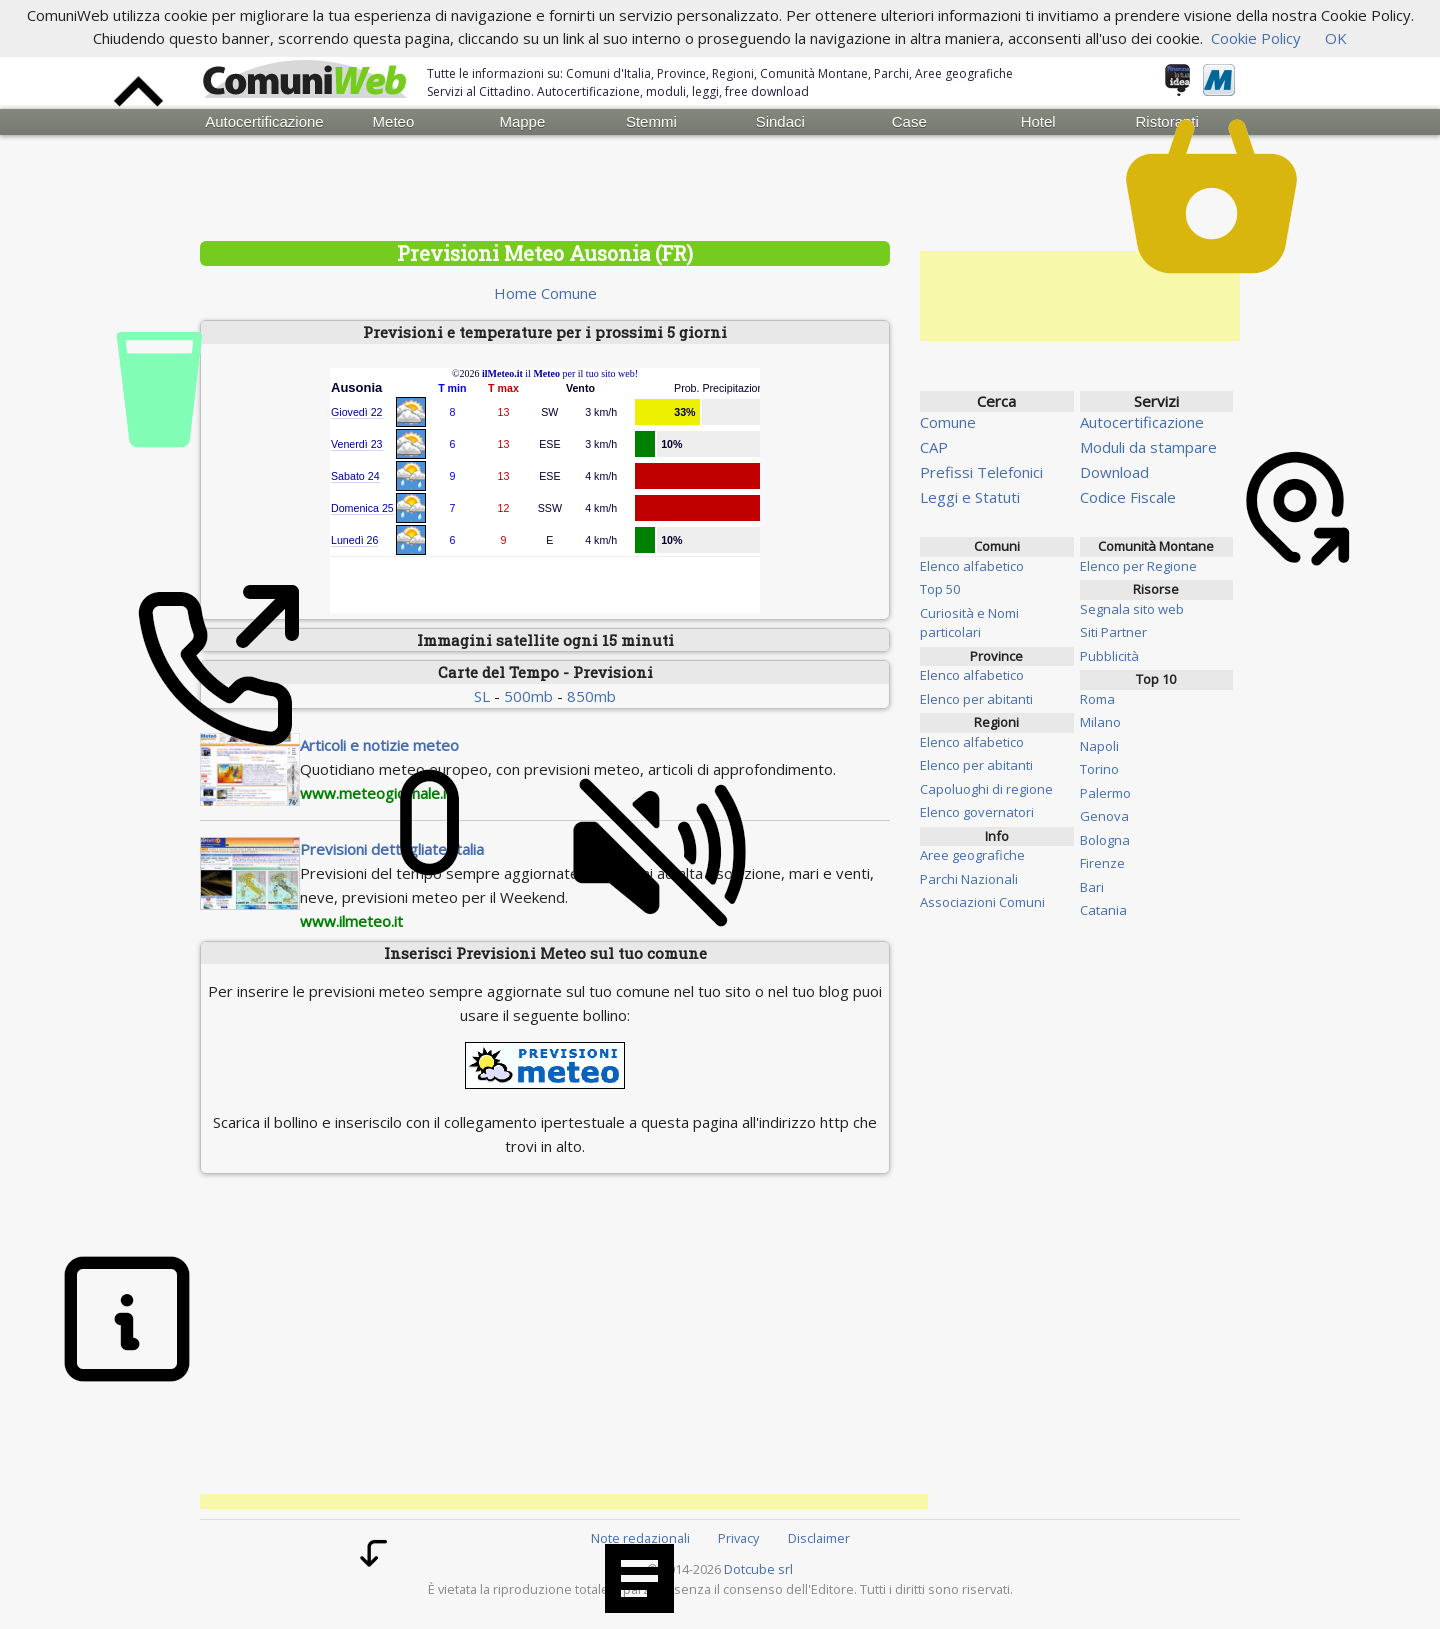 This screenshot has height=1629, width=1440. I want to click on indicates zero items or empty count, so click(429, 822).